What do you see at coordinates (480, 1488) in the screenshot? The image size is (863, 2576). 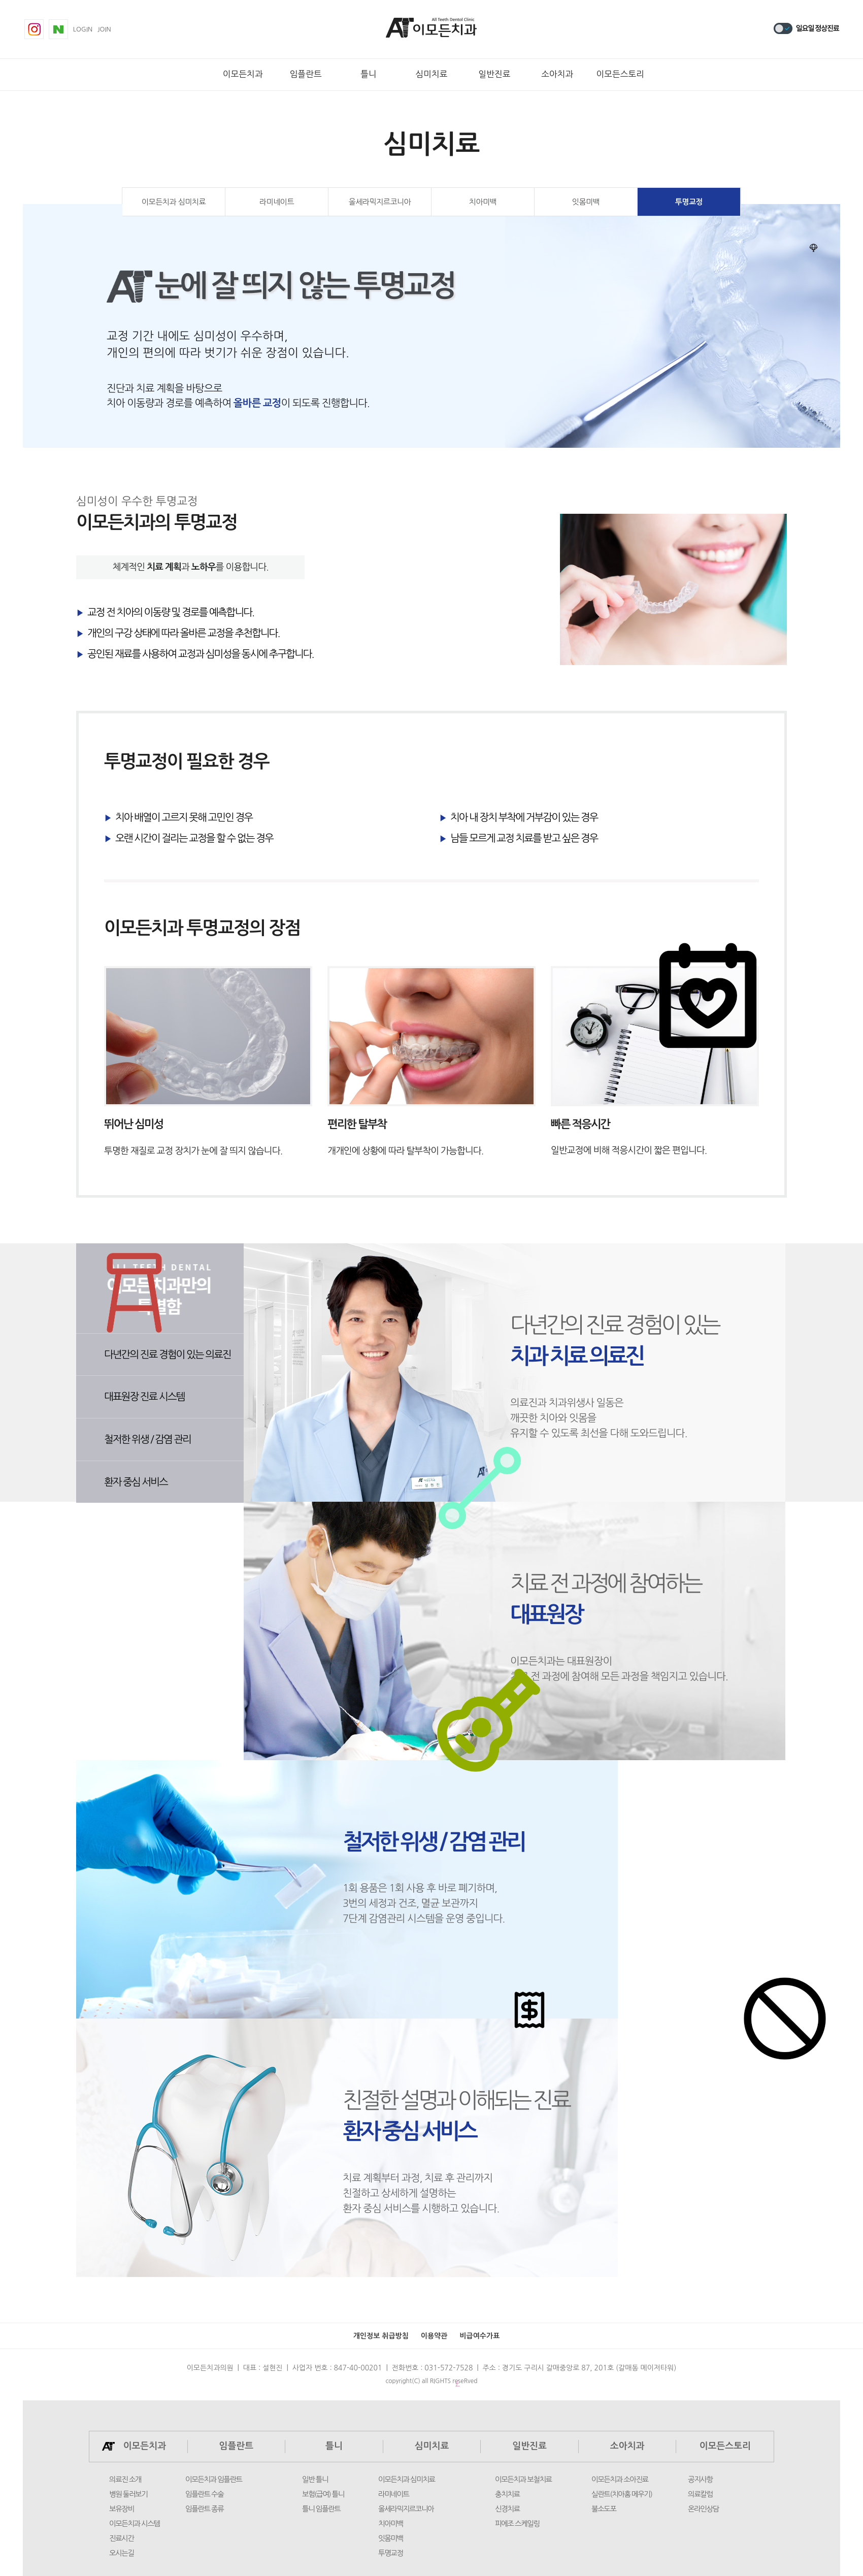 I see `draw a line between two points` at bounding box center [480, 1488].